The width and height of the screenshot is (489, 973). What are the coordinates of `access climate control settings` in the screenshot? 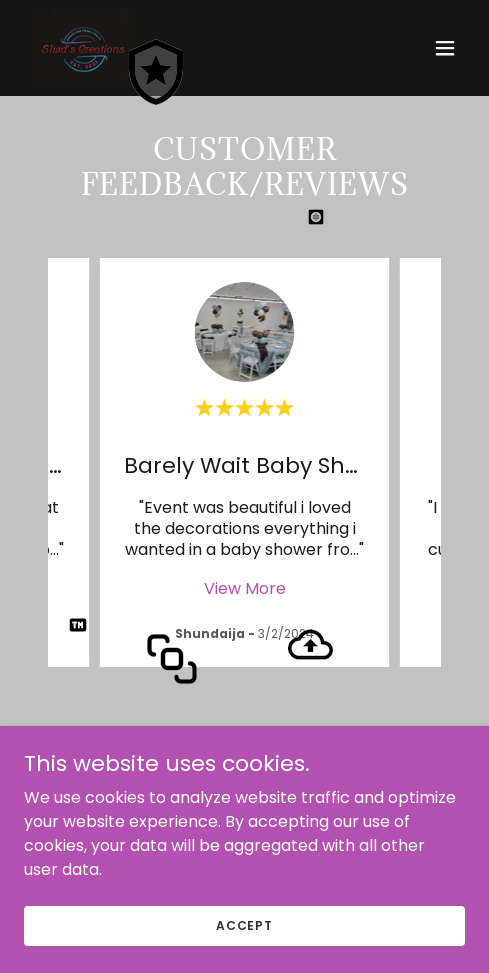 It's located at (316, 217).